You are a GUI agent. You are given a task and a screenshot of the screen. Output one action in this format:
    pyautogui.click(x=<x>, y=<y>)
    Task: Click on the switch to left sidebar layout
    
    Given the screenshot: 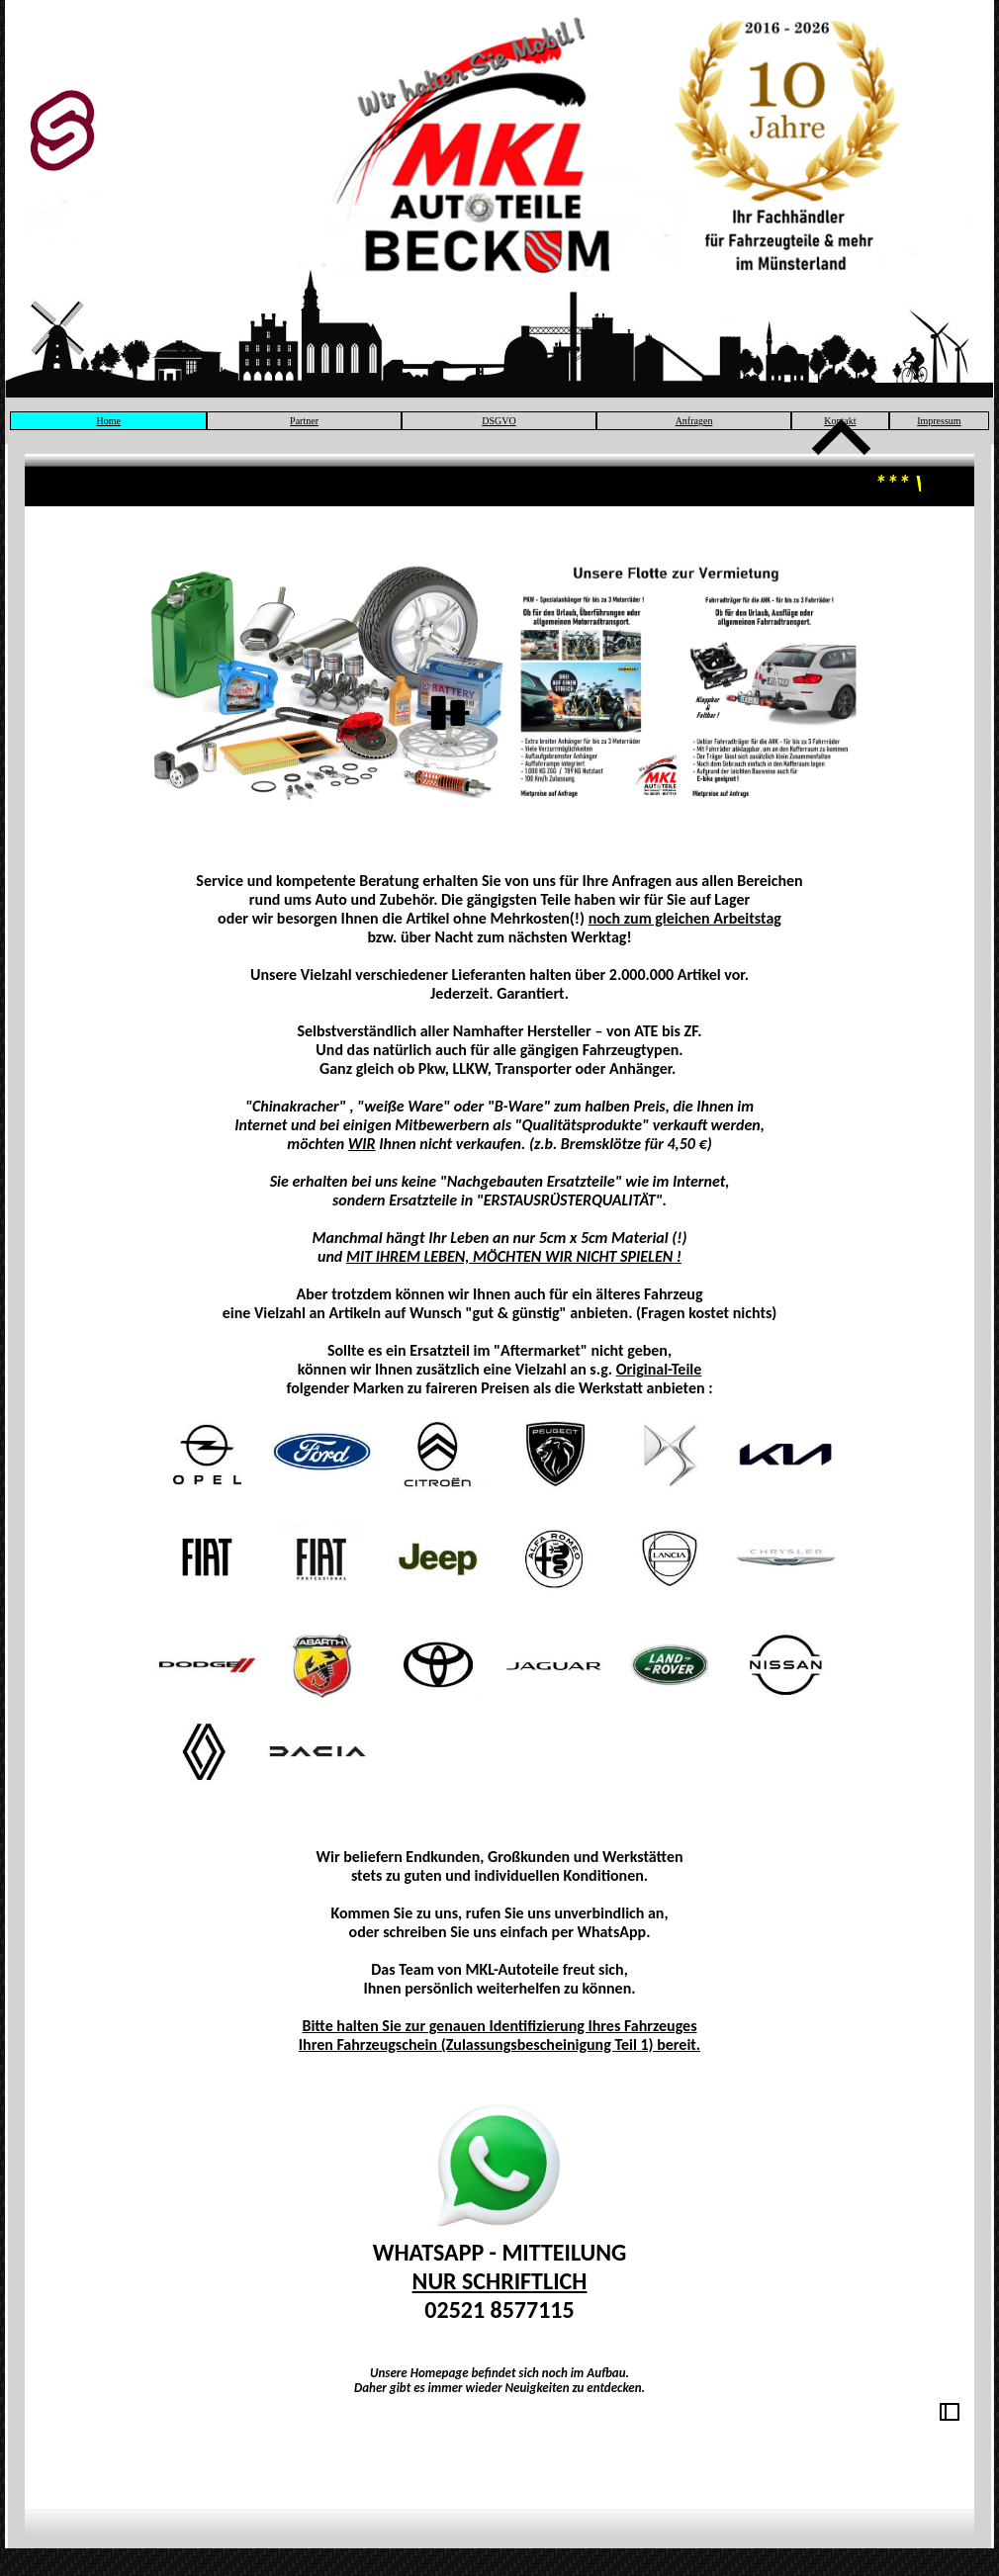 What is the action you would take?
    pyautogui.click(x=950, y=2412)
    